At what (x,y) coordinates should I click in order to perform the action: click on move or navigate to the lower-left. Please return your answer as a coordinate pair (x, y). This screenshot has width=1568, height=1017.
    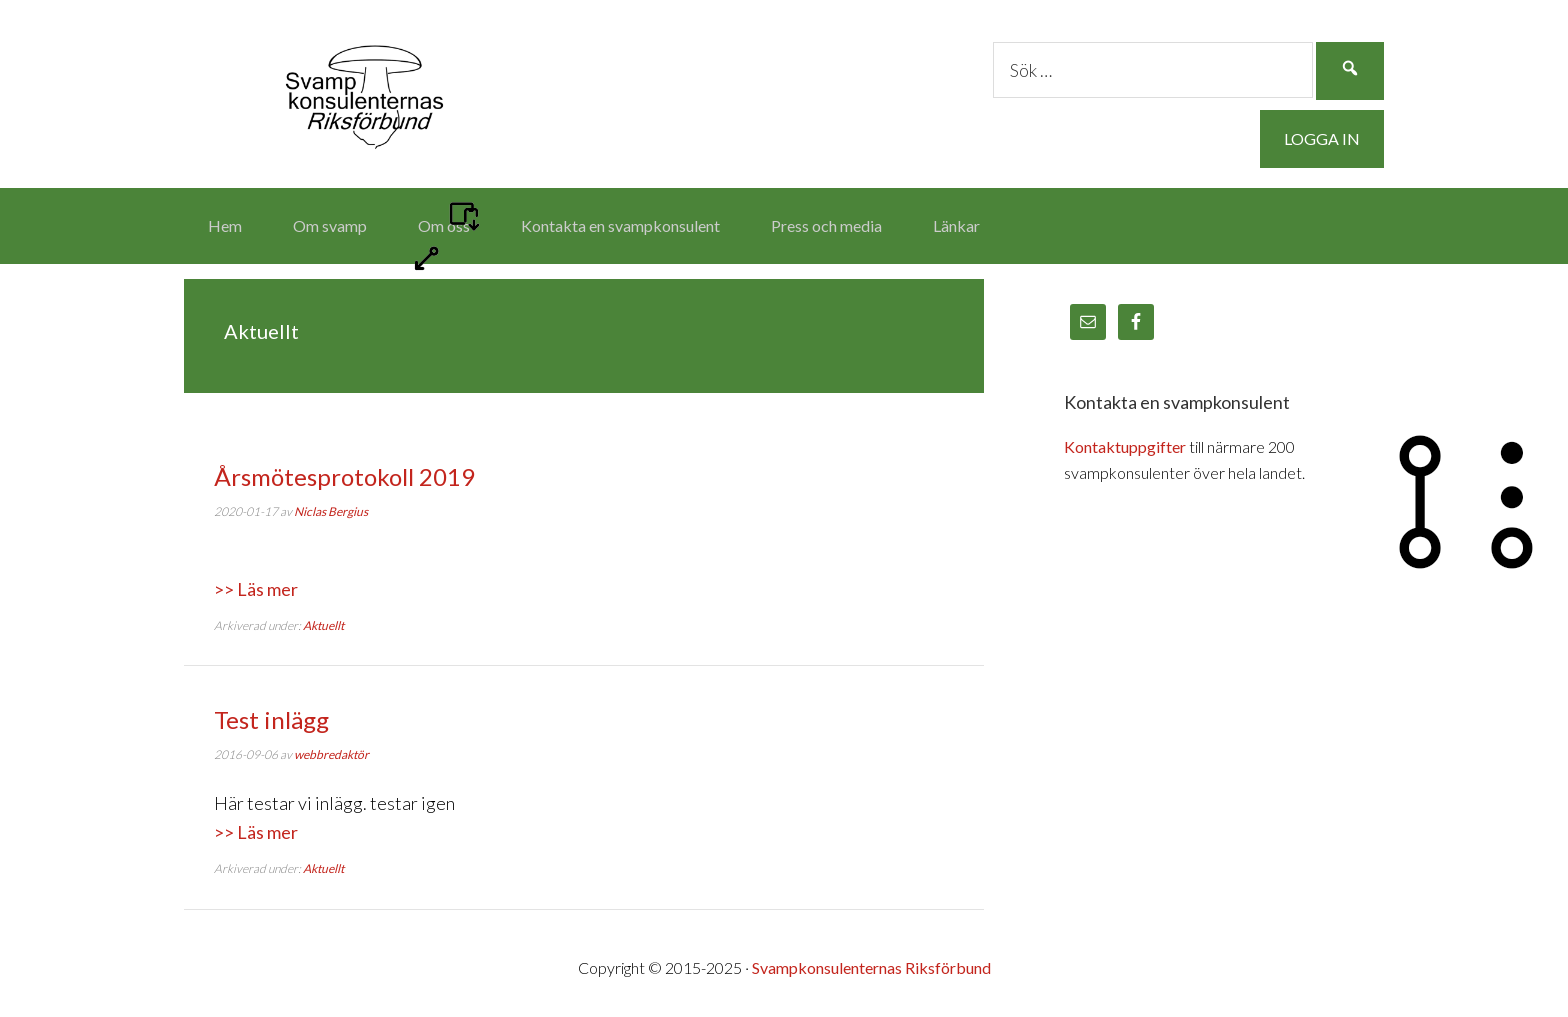
    Looking at the image, I should click on (426, 259).